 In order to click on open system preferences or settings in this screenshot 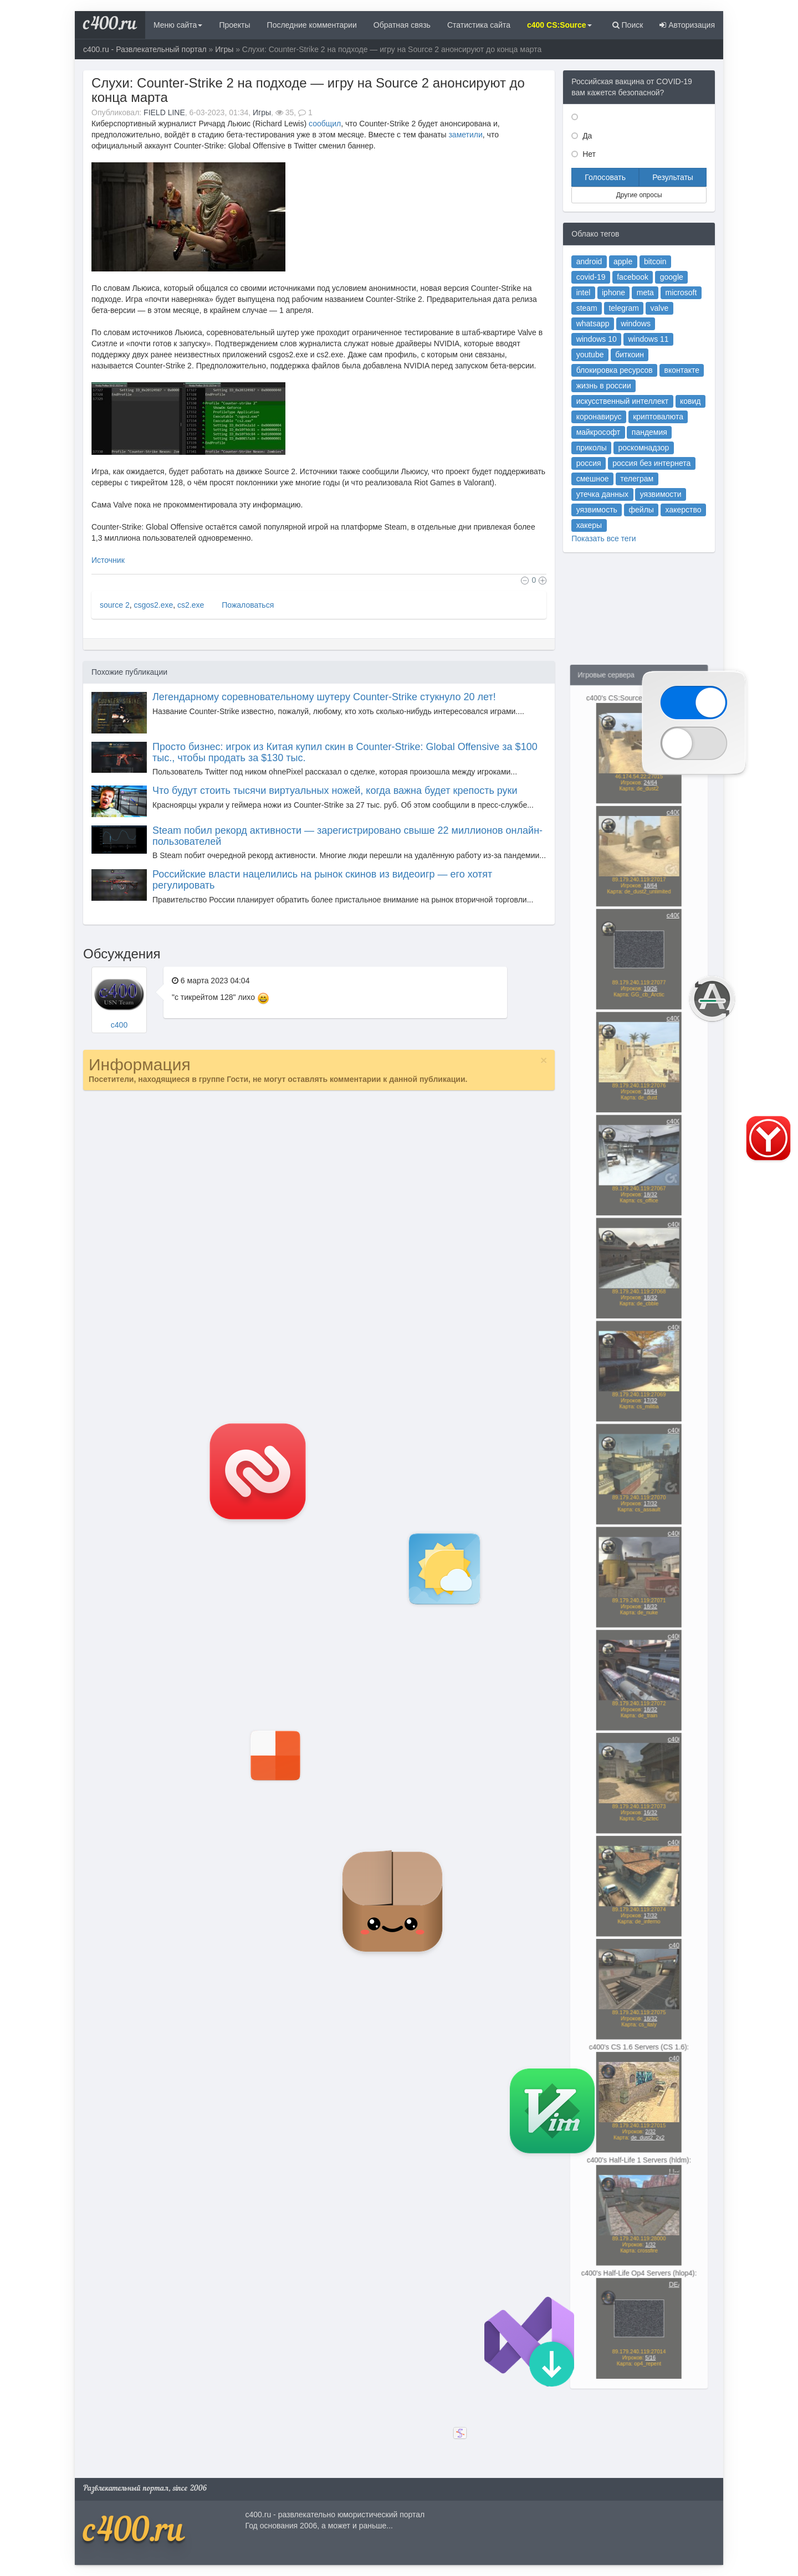, I will do `click(694, 723)`.